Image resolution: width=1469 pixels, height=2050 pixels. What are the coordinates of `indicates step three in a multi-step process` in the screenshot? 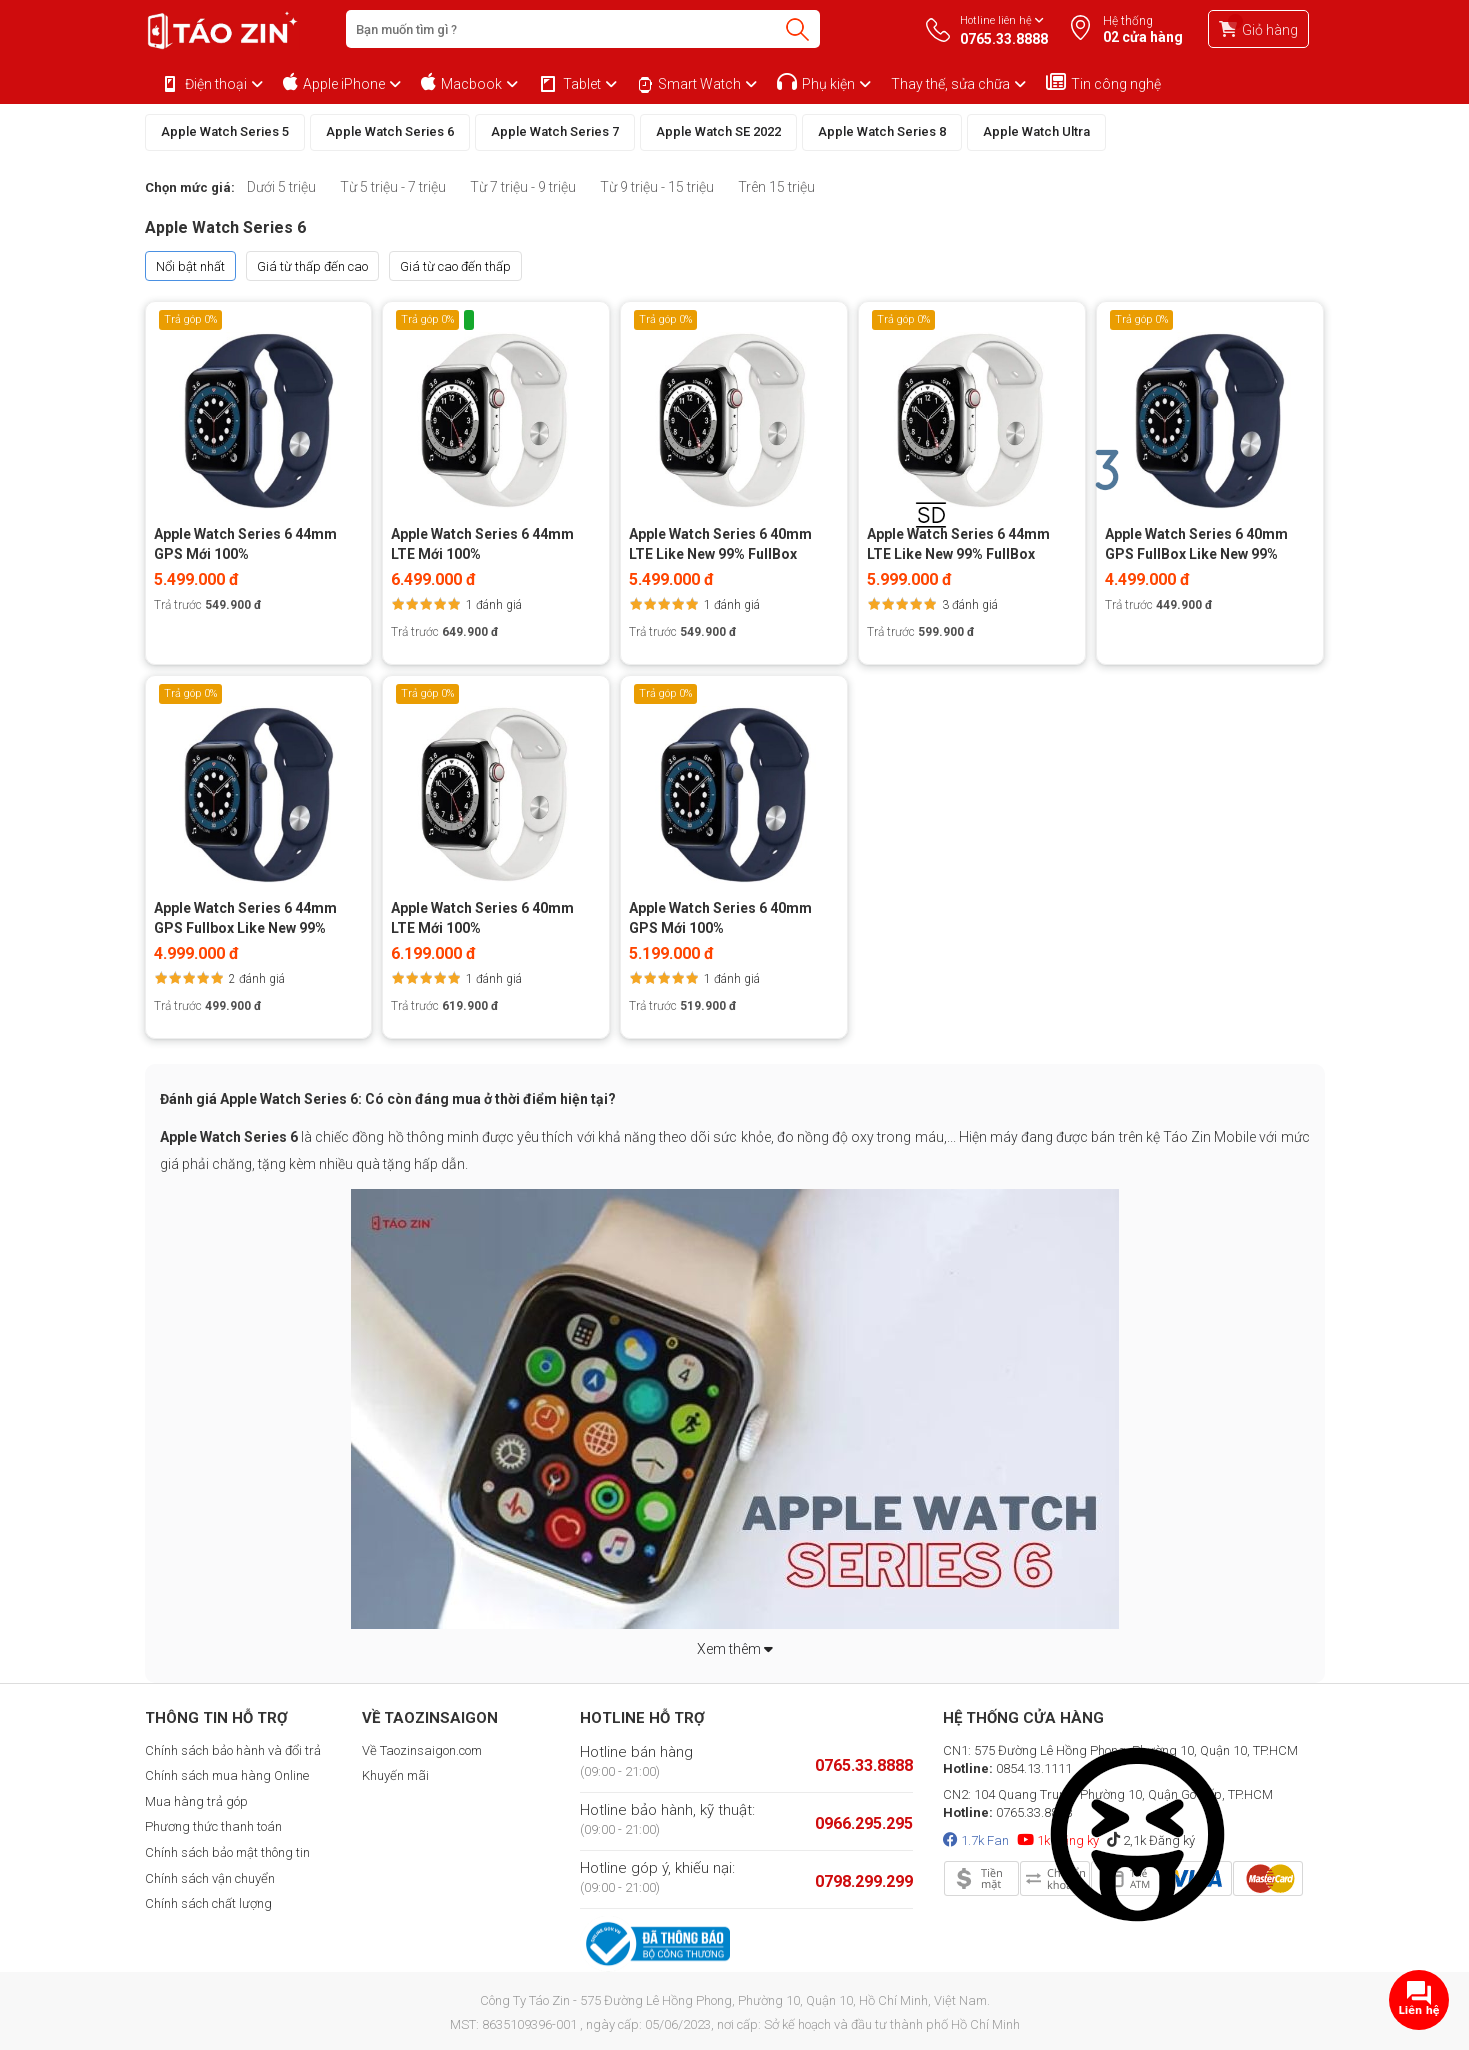 It's located at (1107, 470).